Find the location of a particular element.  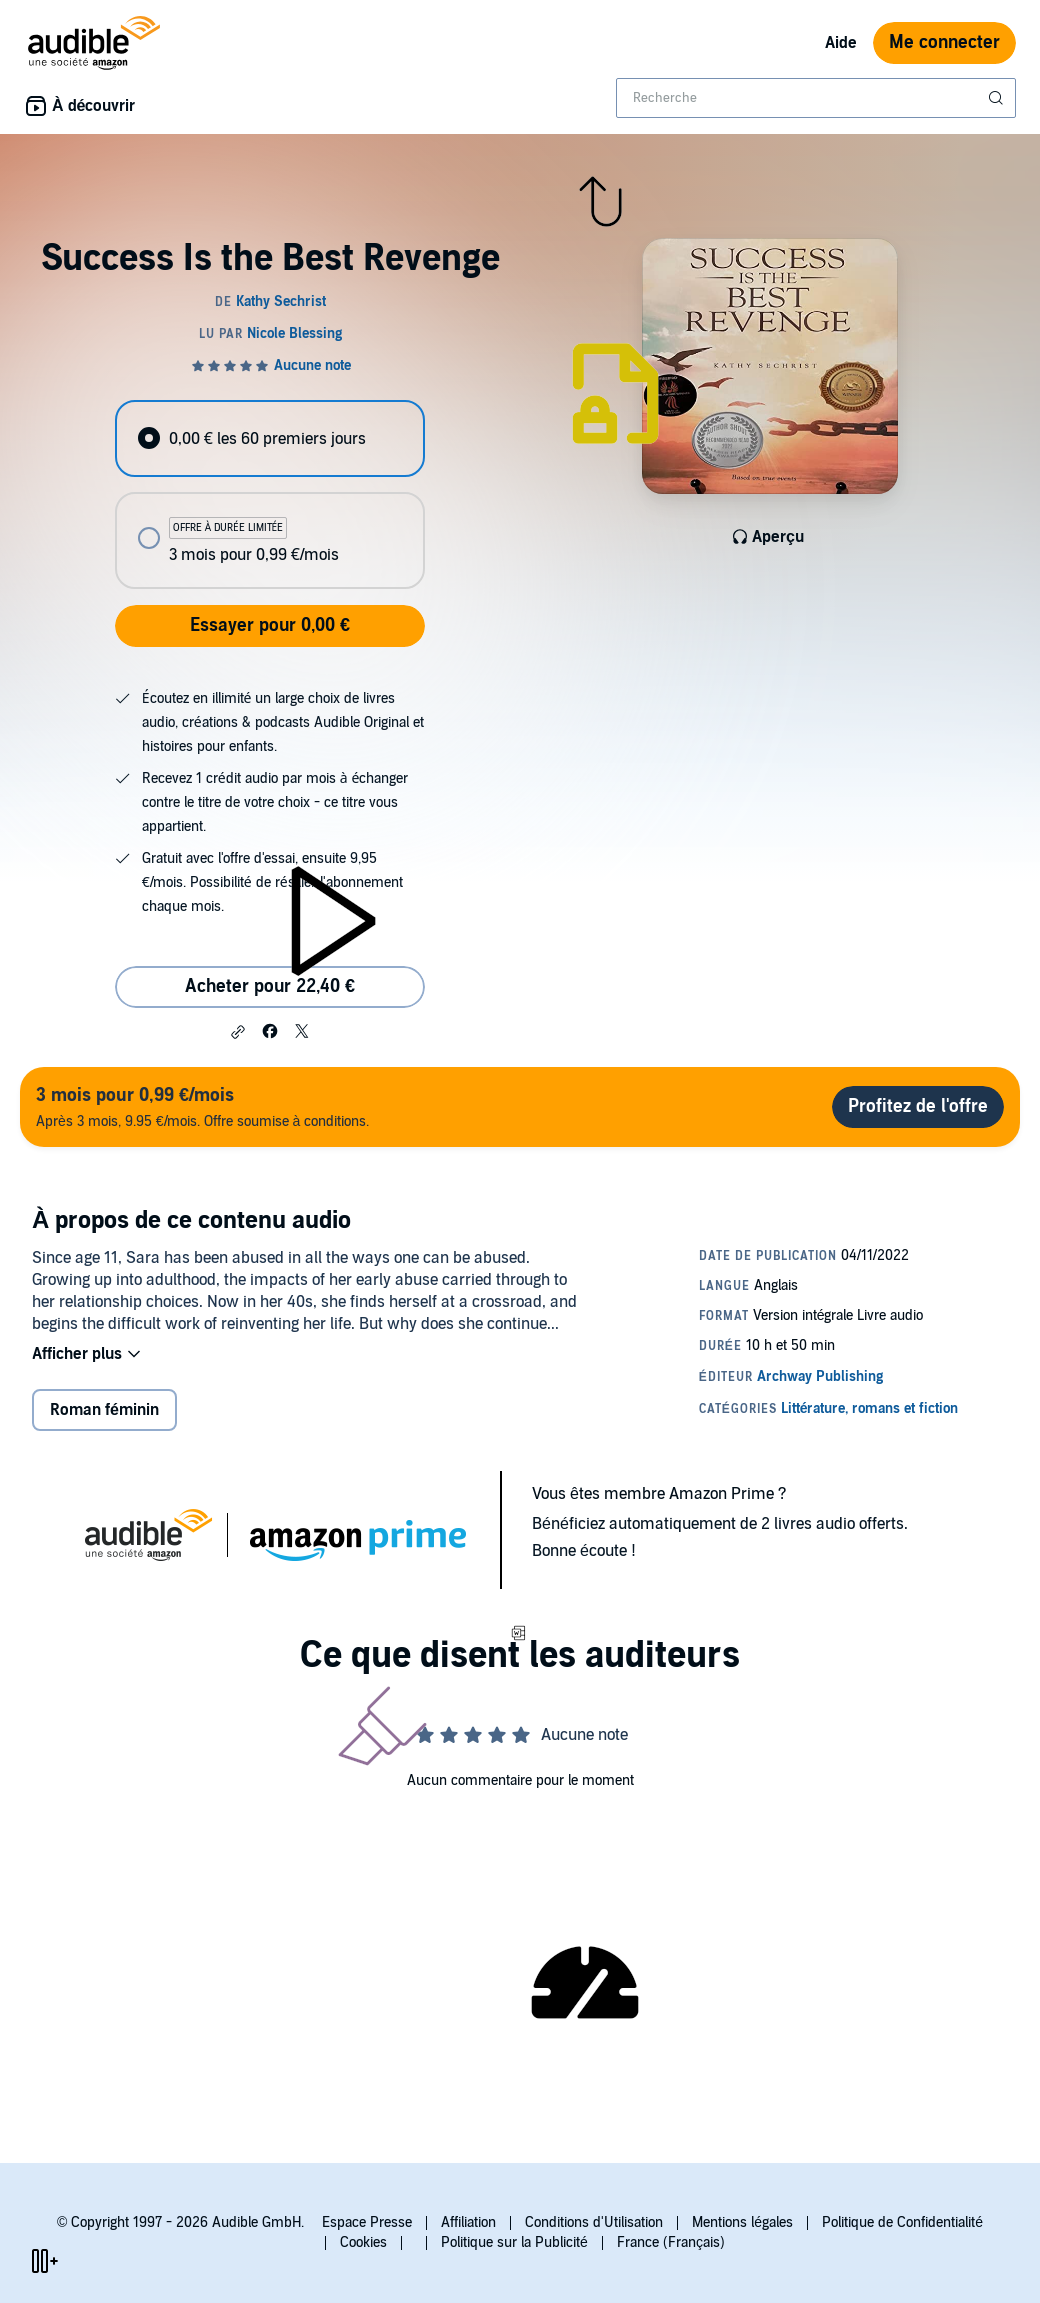

open Microsoft Word is located at coordinates (519, 1633).